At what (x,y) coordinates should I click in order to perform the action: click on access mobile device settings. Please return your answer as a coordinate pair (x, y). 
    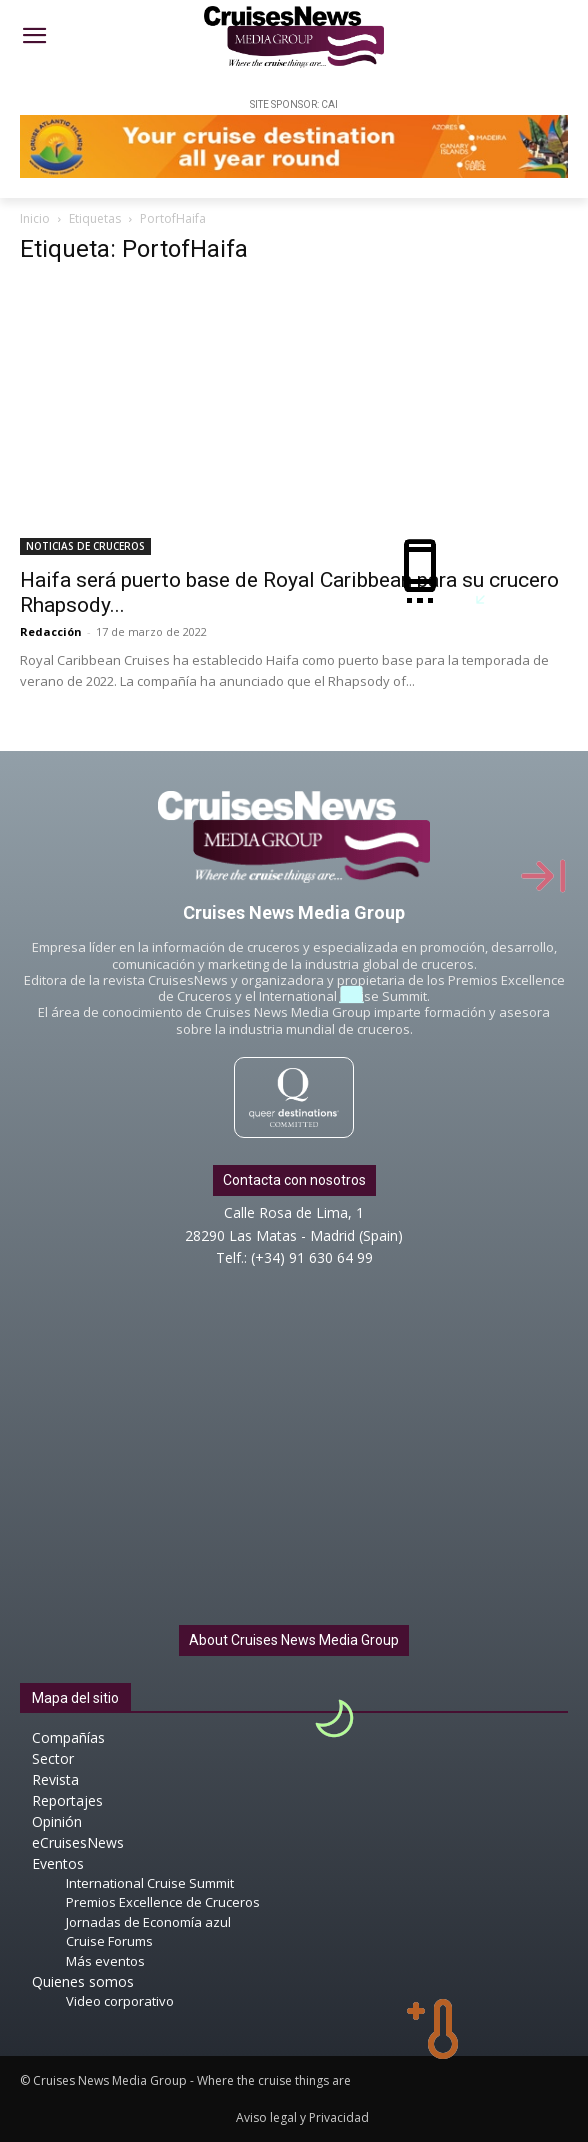
    Looking at the image, I should click on (420, 571).